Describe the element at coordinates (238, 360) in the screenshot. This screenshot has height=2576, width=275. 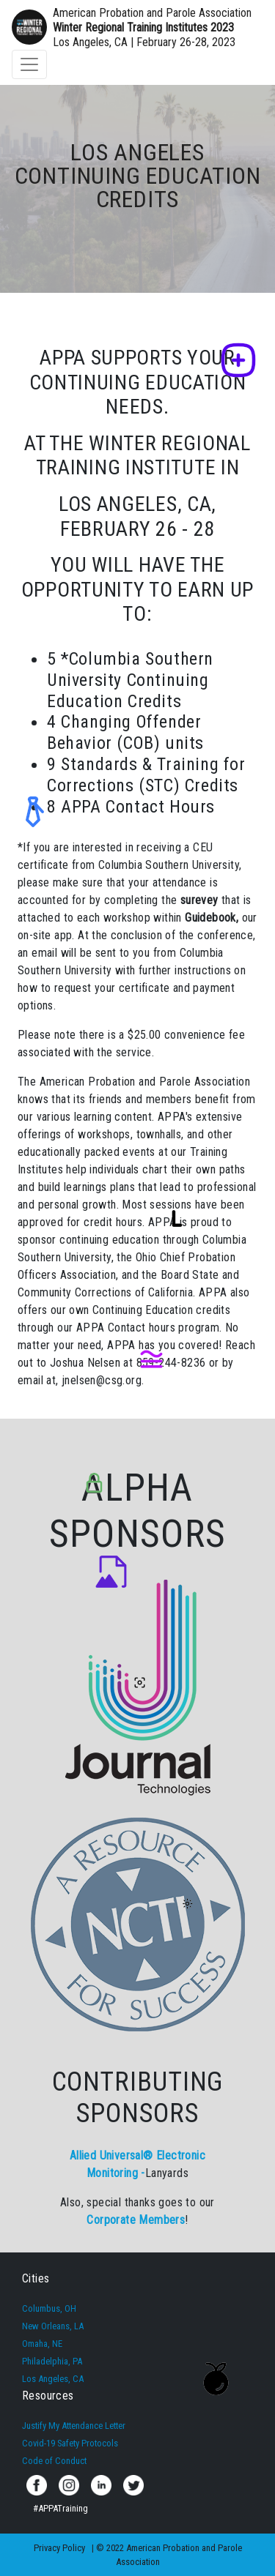
I see `add a new item` at that location.